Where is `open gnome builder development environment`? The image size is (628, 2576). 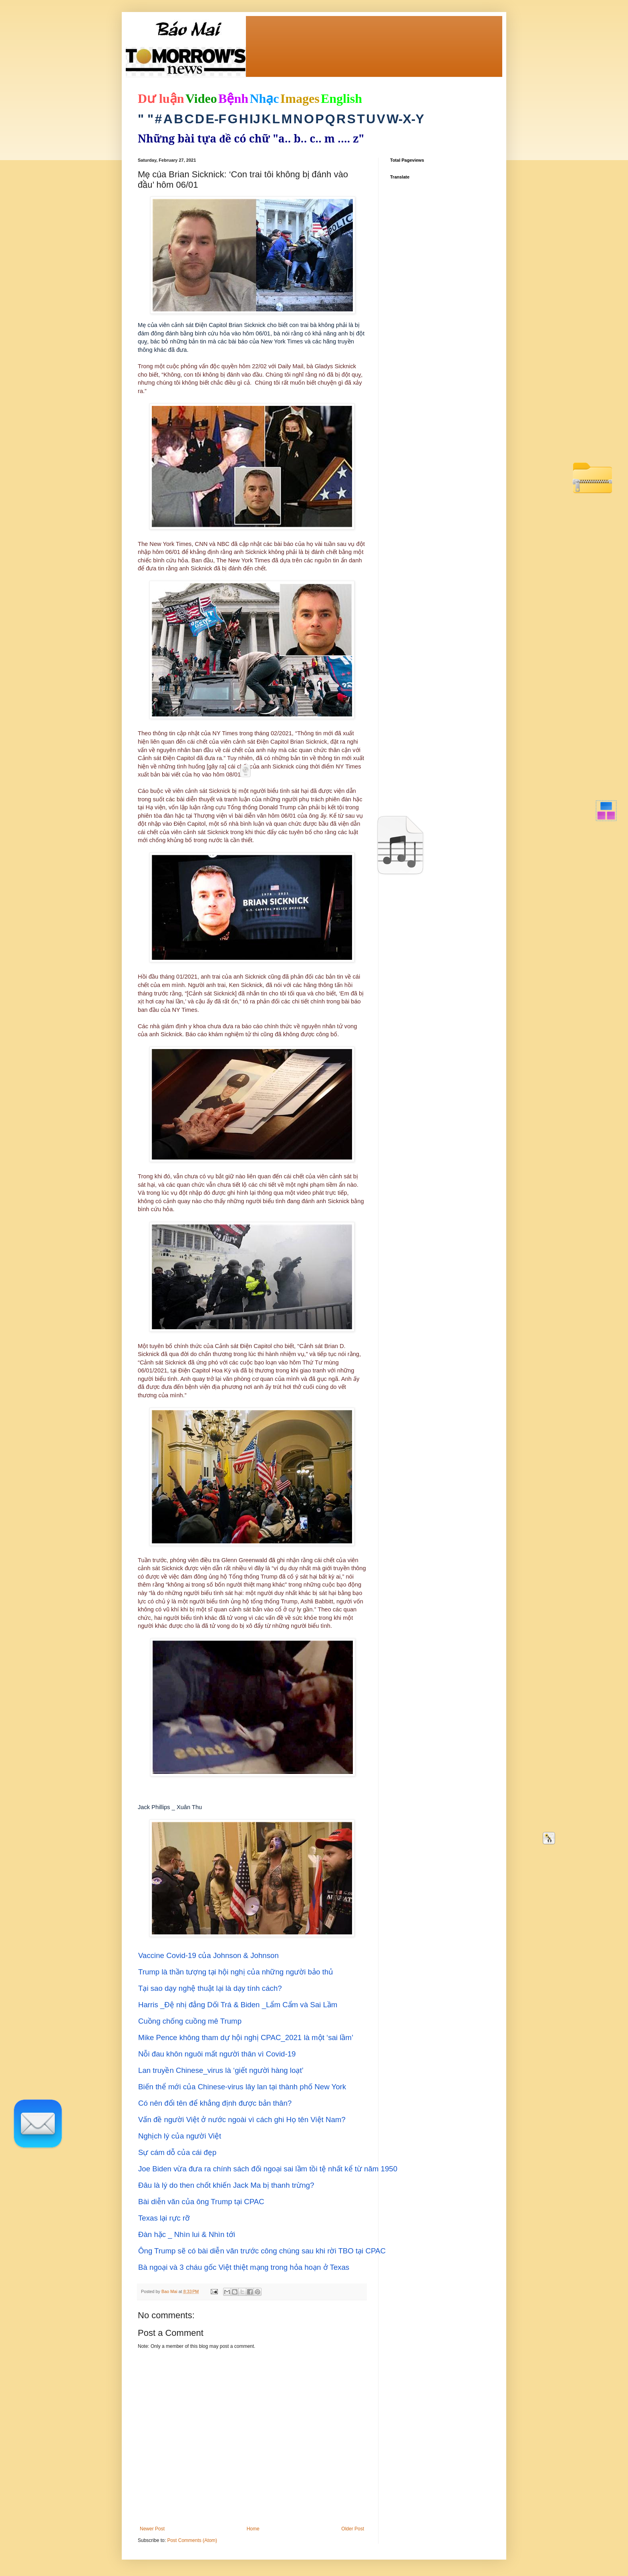
open gnome builder development environment is located at coordinates (549, 1838).